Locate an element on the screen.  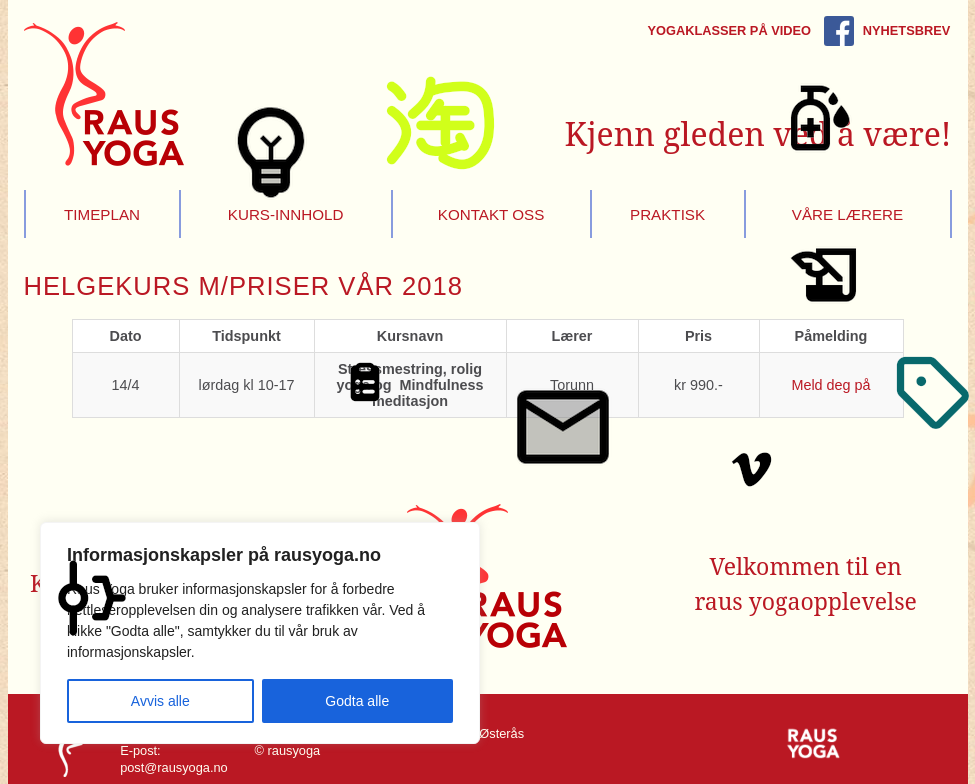
access hand sanitizer station information is located at coordinates (817, 118).